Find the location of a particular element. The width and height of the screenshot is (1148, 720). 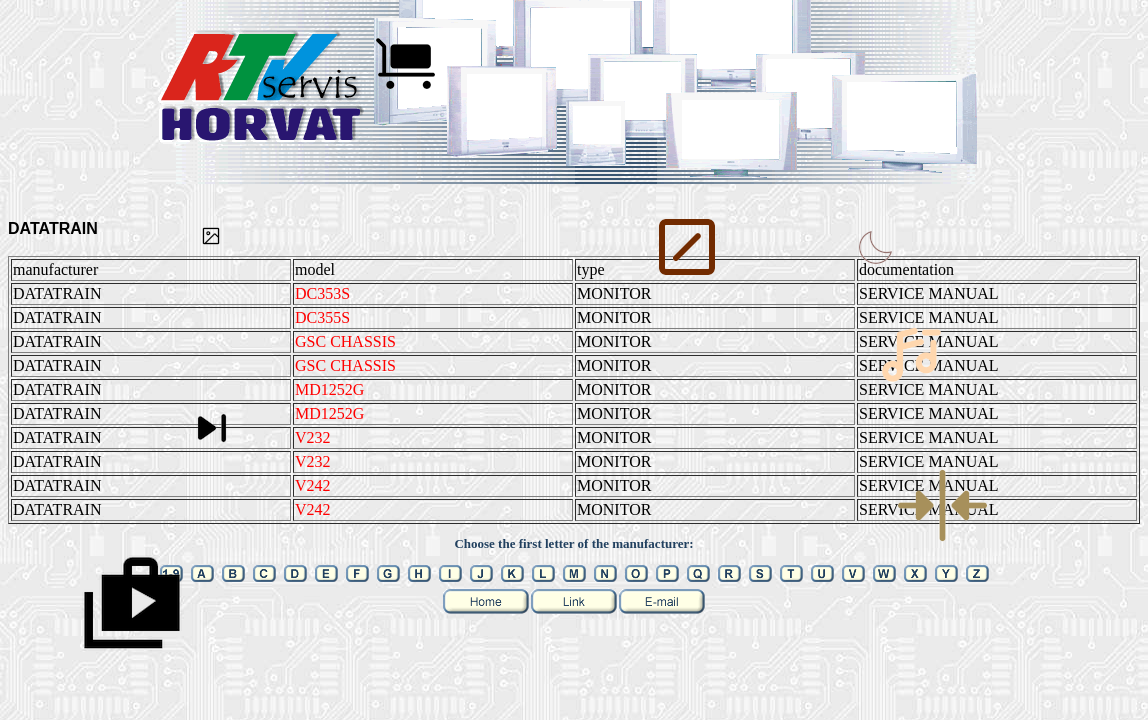

view image or photo is located at coordinates (211, 236).